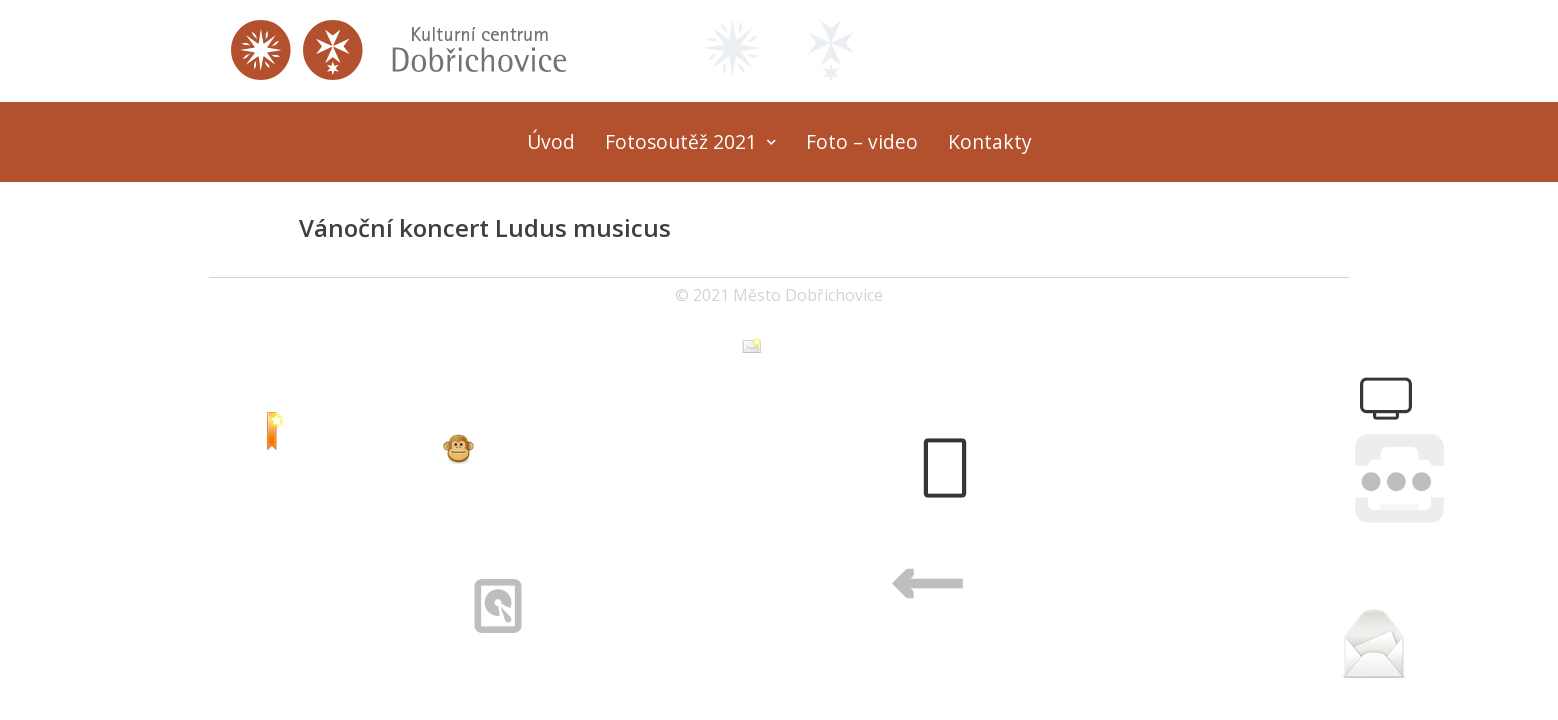 The image size is (1558, 720). I want to click on play previous track in playlist, so click(928, 583).